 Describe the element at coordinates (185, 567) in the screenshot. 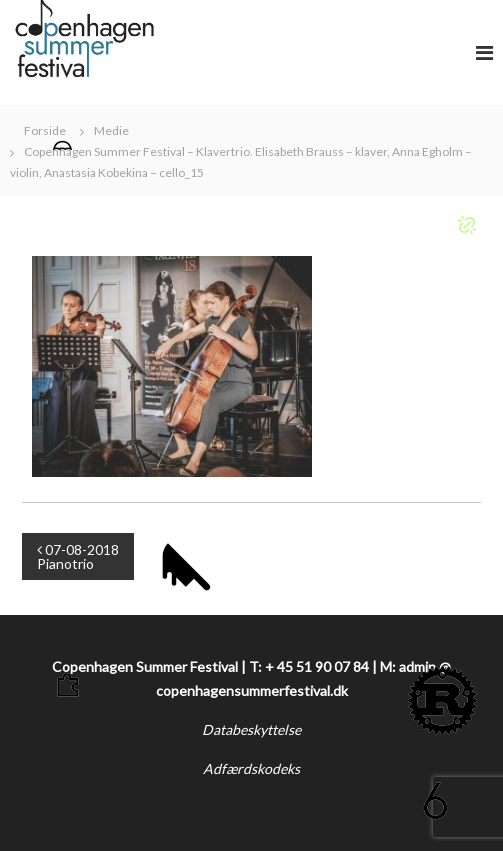

I see `indicates mature or violent content warning` at that location.